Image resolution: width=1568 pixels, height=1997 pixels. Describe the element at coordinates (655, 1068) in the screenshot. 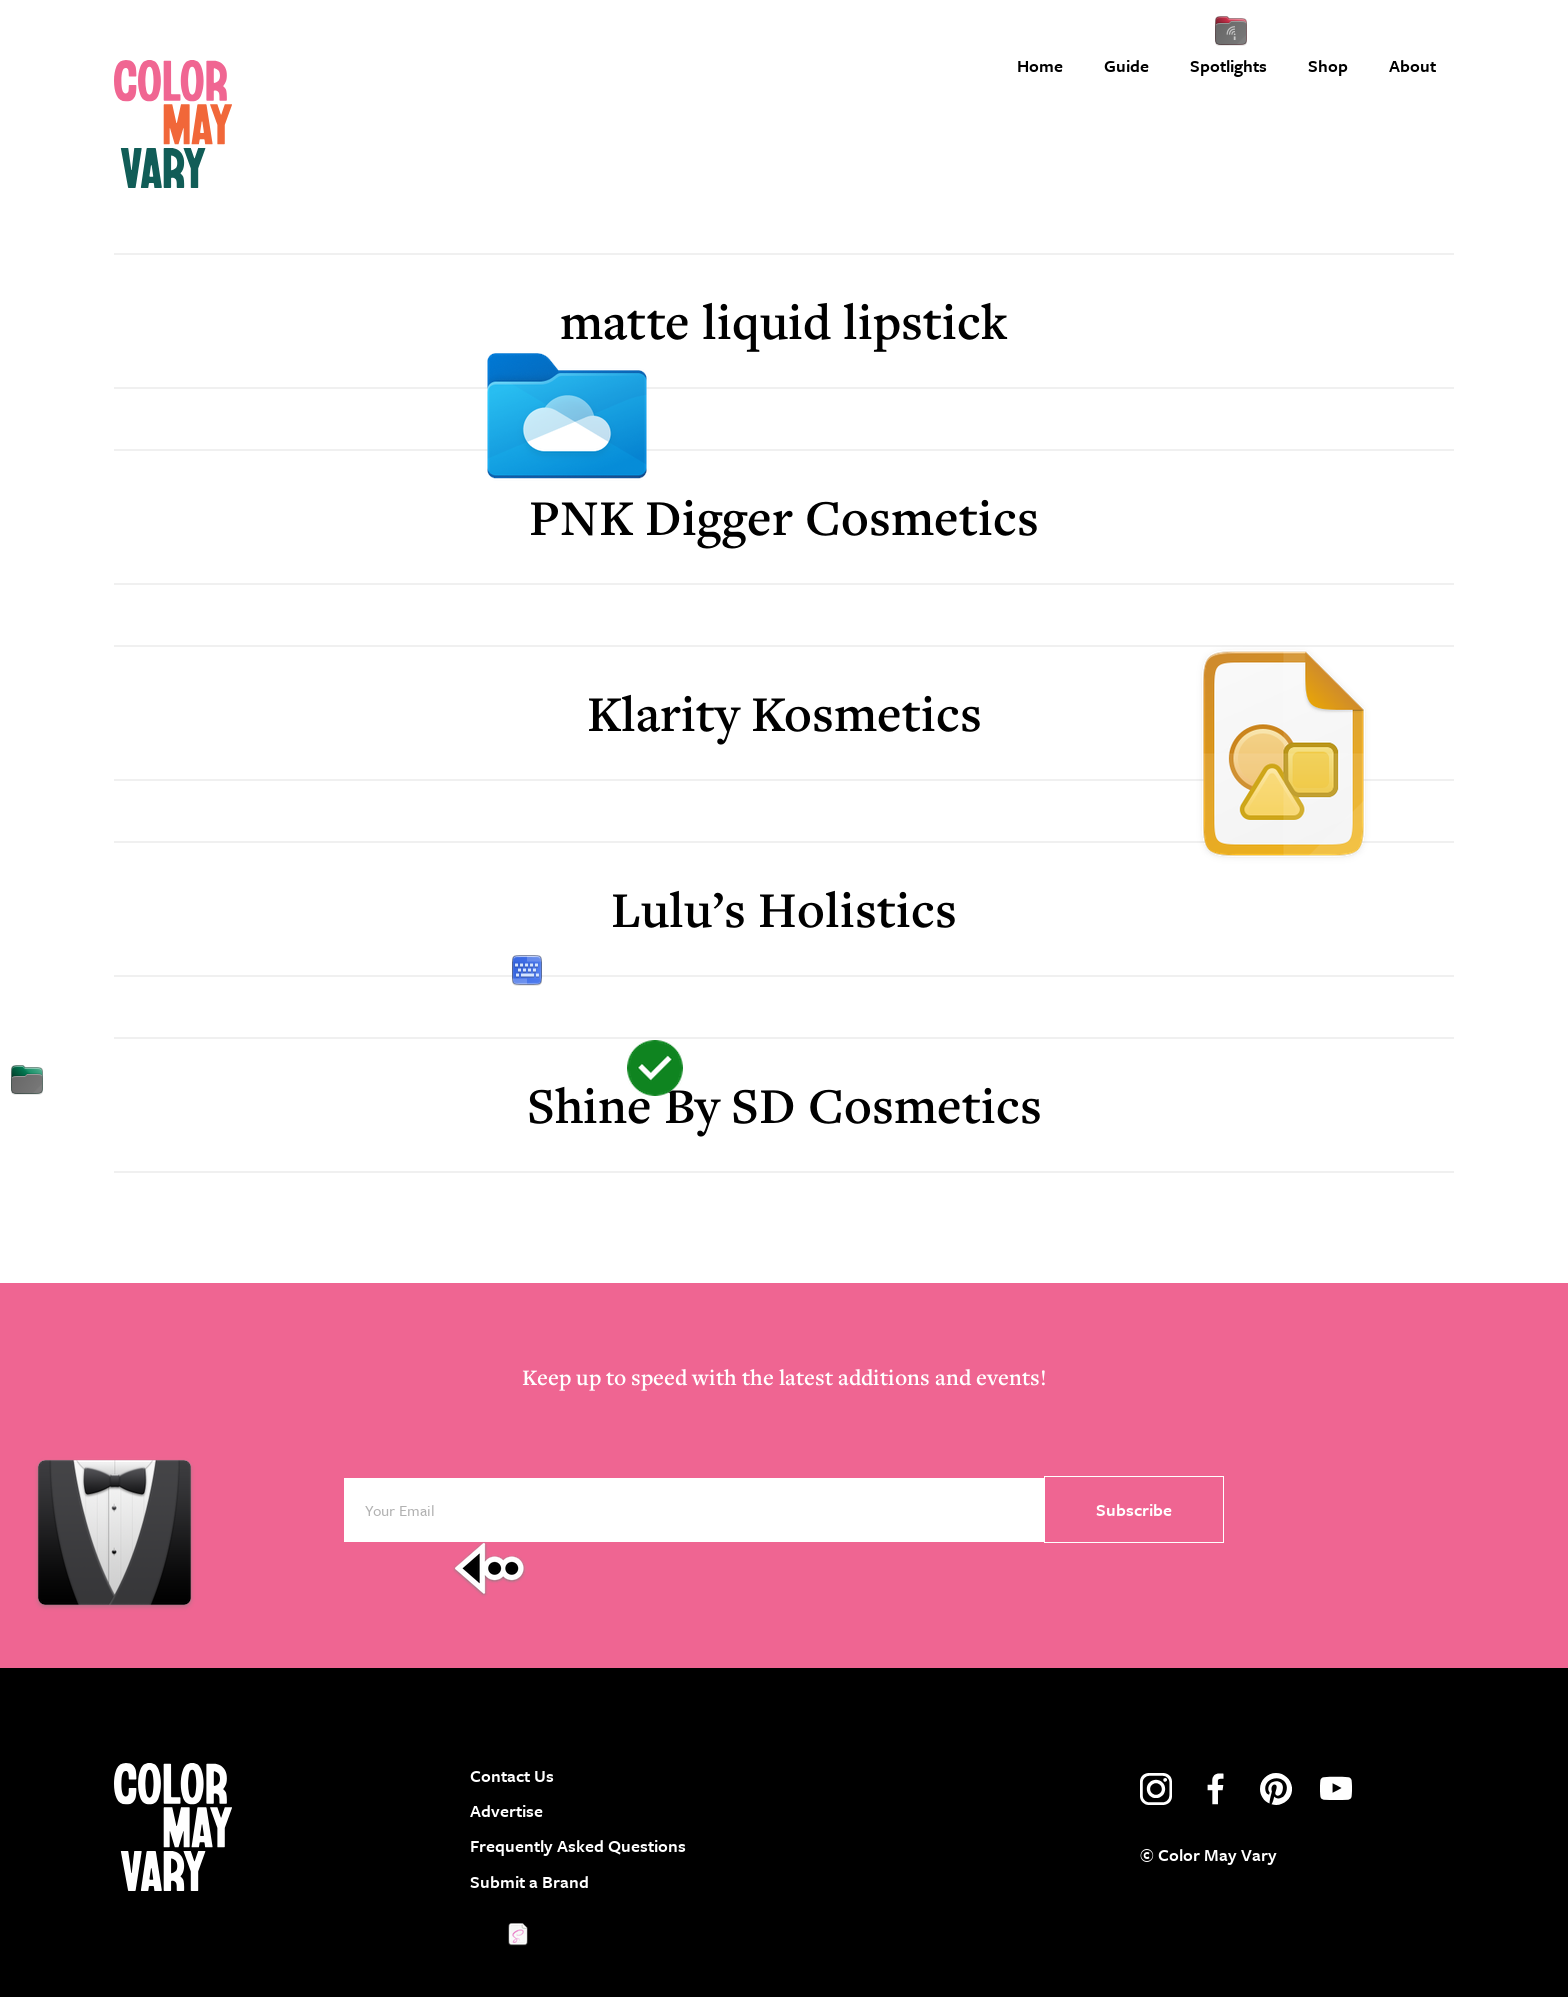

I see `confirm or accept an action` at that location.